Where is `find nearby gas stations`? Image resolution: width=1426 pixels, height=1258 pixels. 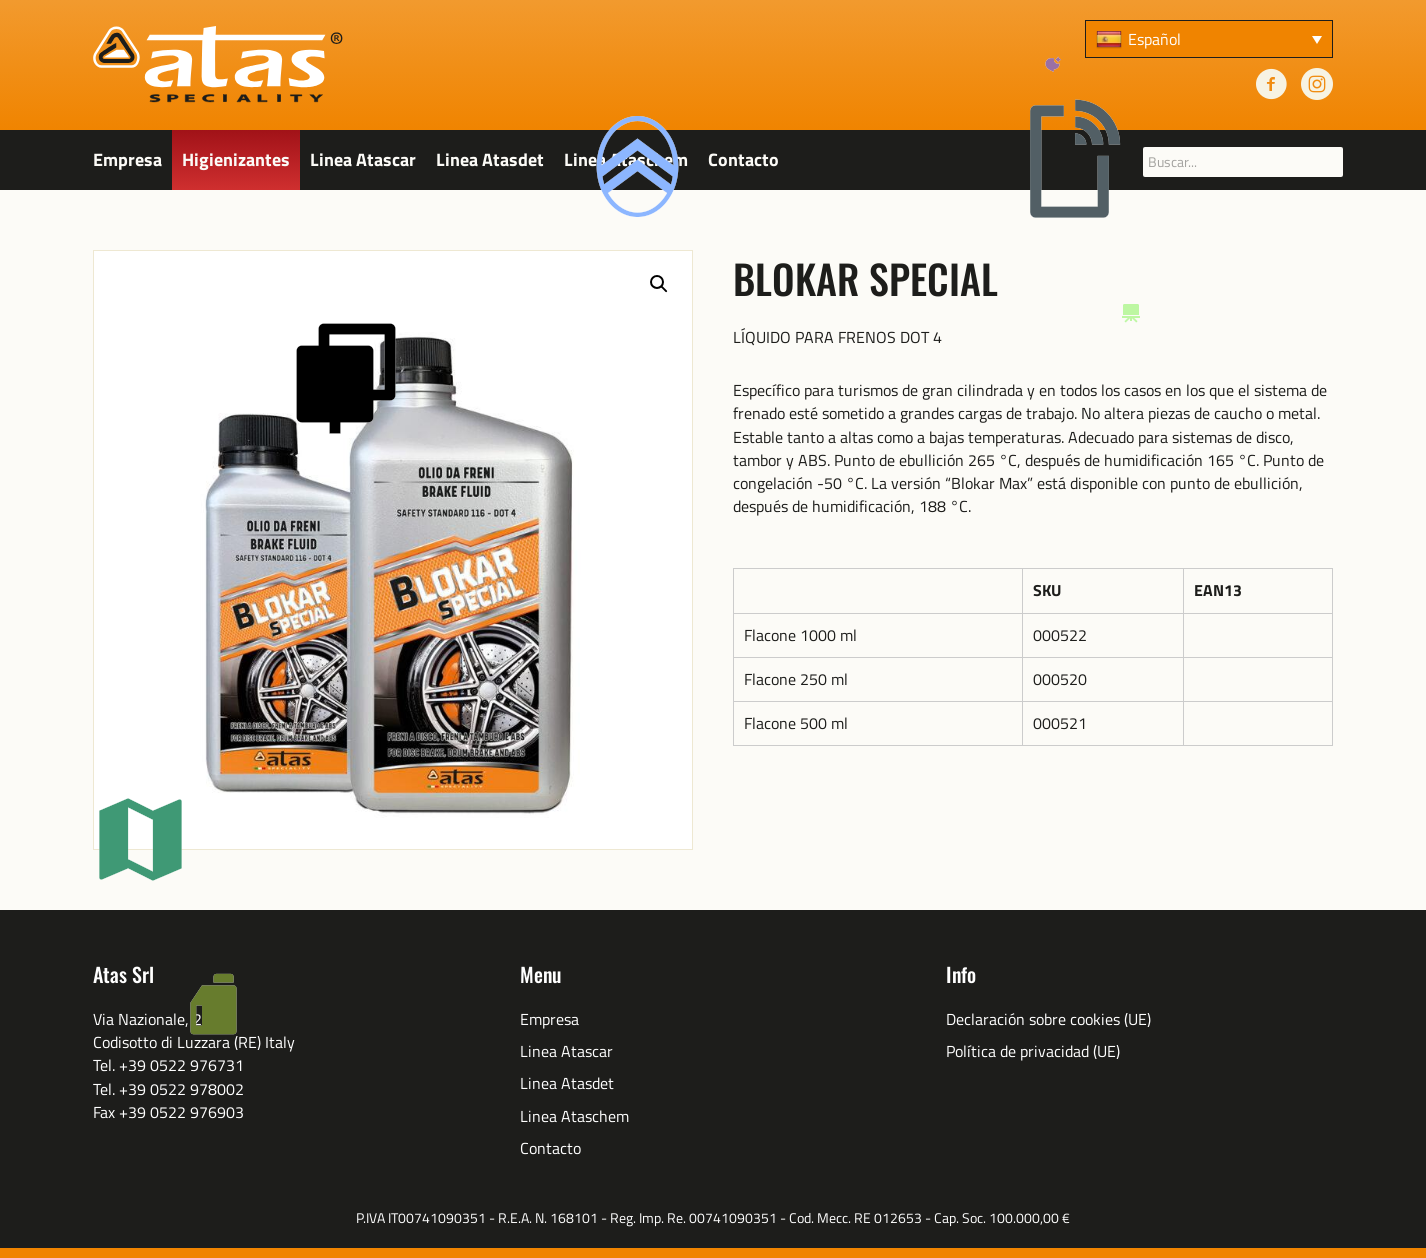 find nearby gas stations is located at coordinates (213, 1005).